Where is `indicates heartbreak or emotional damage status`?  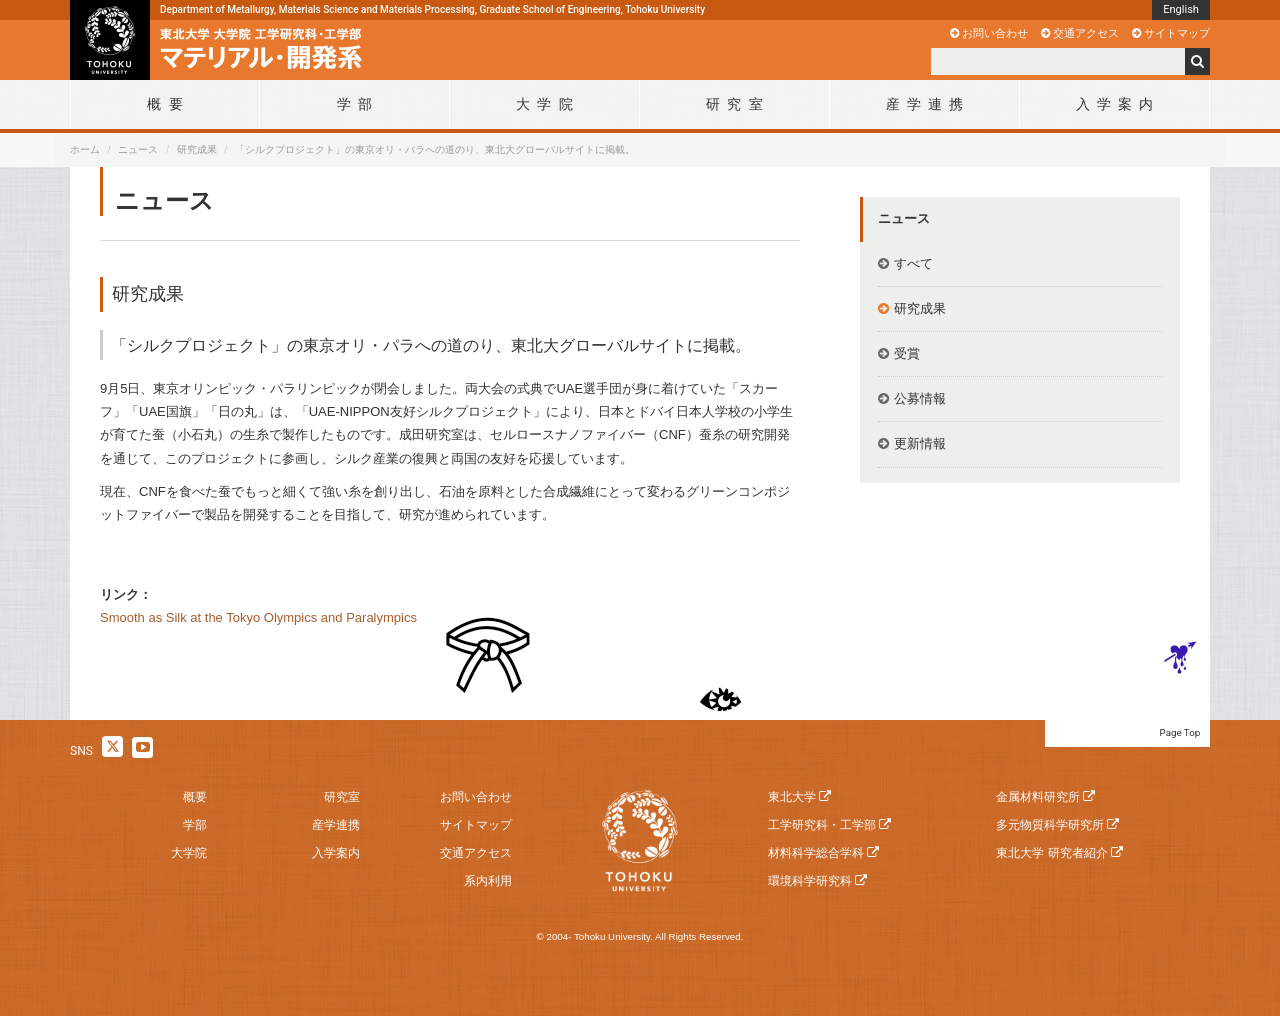 indicates heartbreak or emotional damage status is located at coordinates (1180, 657).